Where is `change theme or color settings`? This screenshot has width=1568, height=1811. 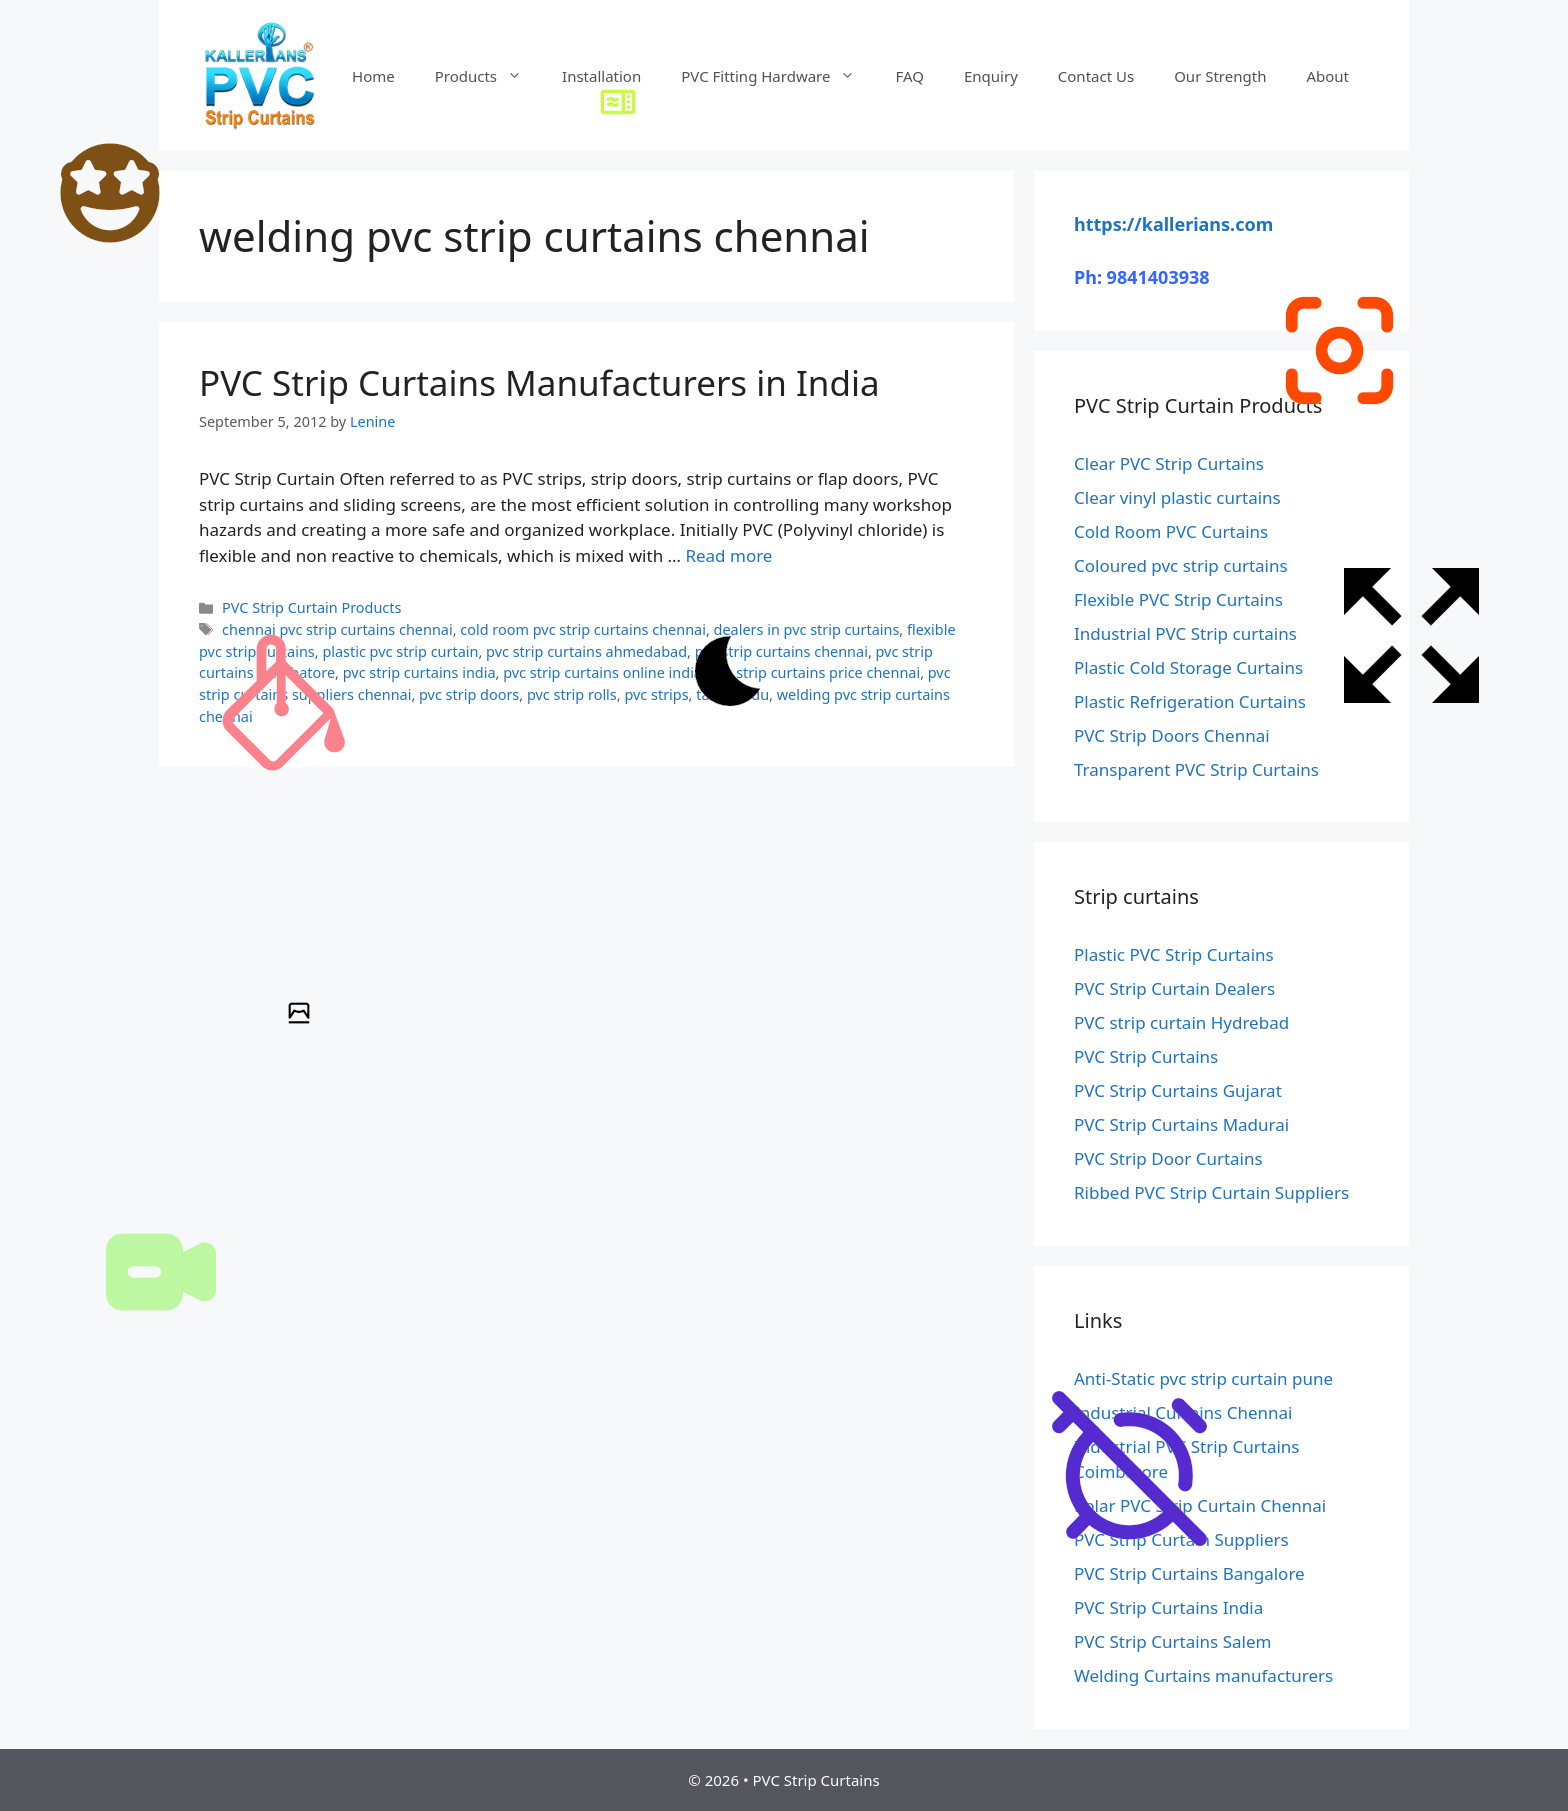 change theme or color settings is located at coordinates (281, 703).